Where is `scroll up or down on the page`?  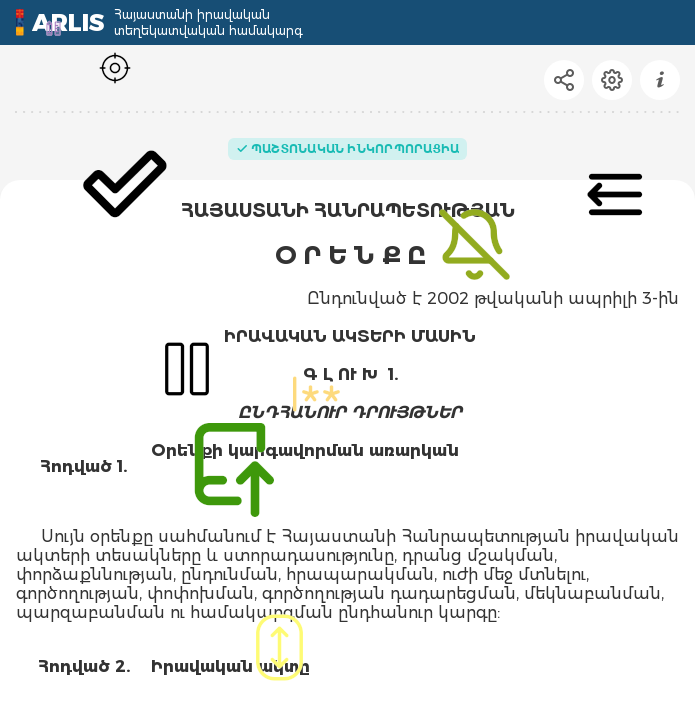
scroll up or down on the page is located at coordinates (279, 647).